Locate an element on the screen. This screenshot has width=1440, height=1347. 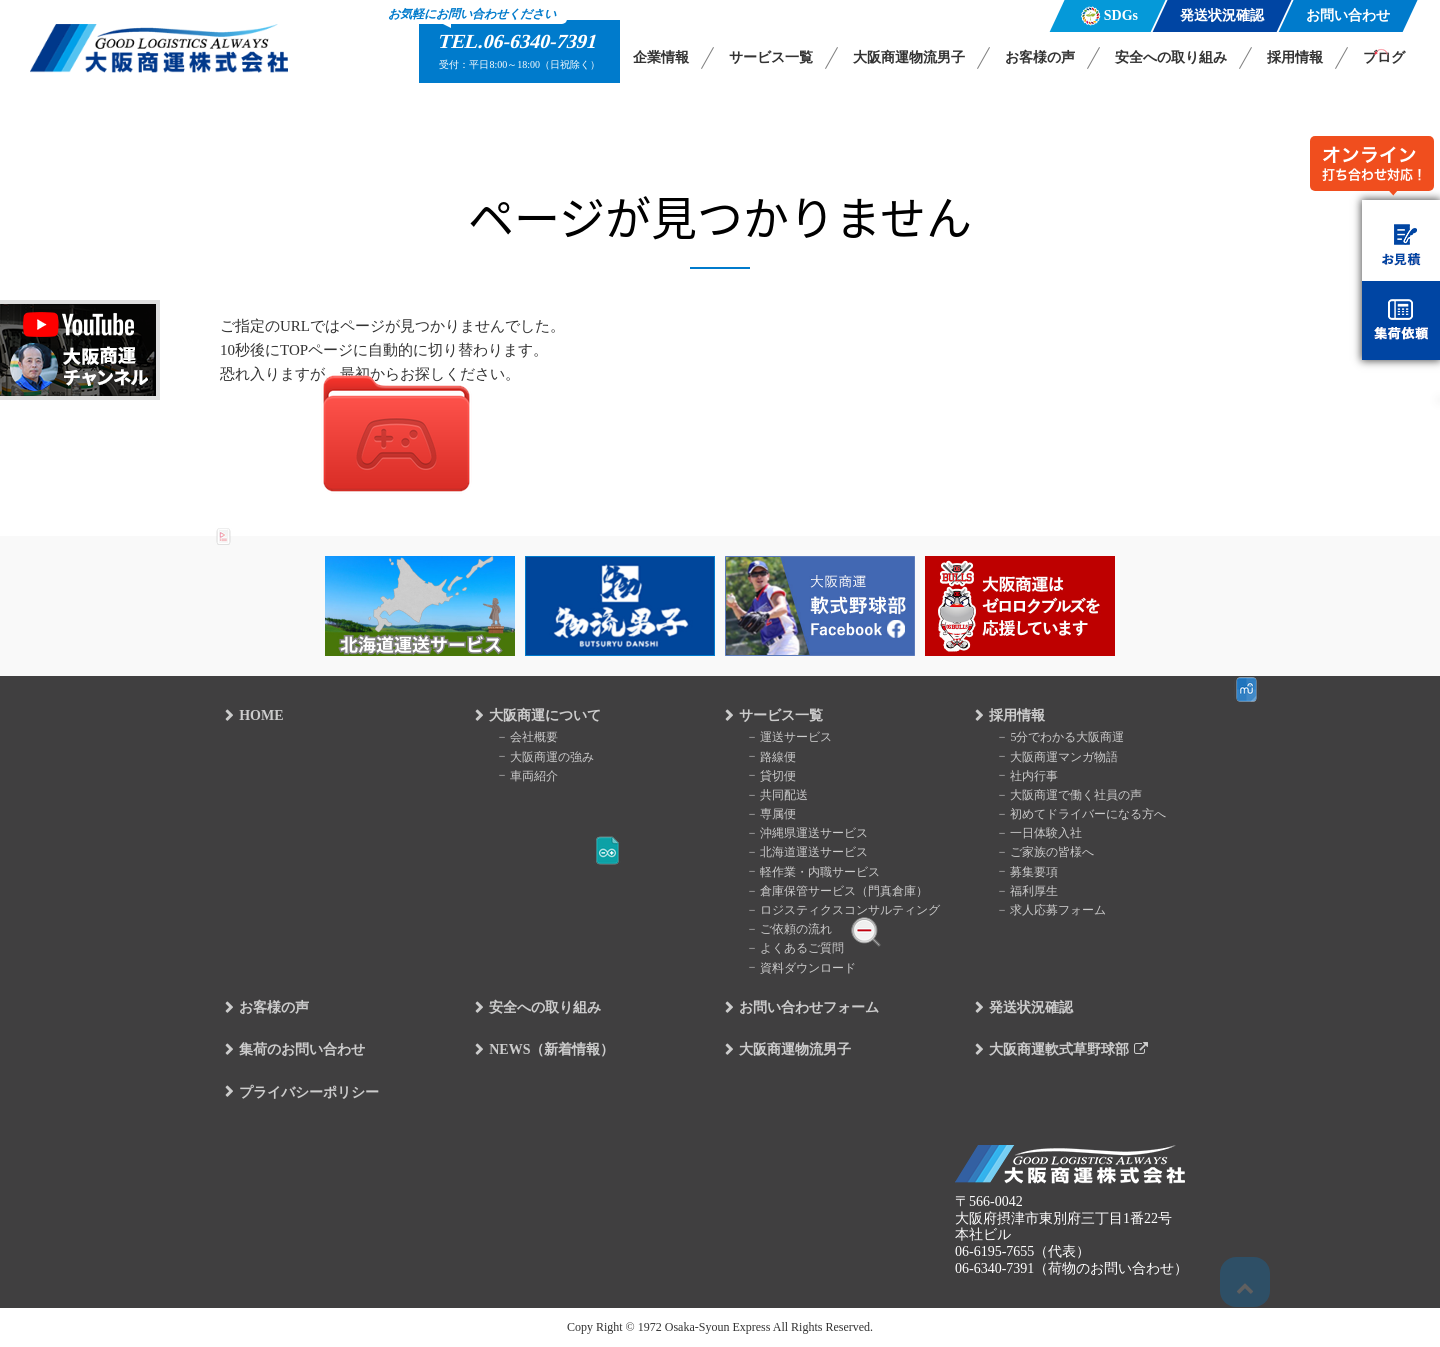
zoom out to see more content is located at coordinates (866, 932).